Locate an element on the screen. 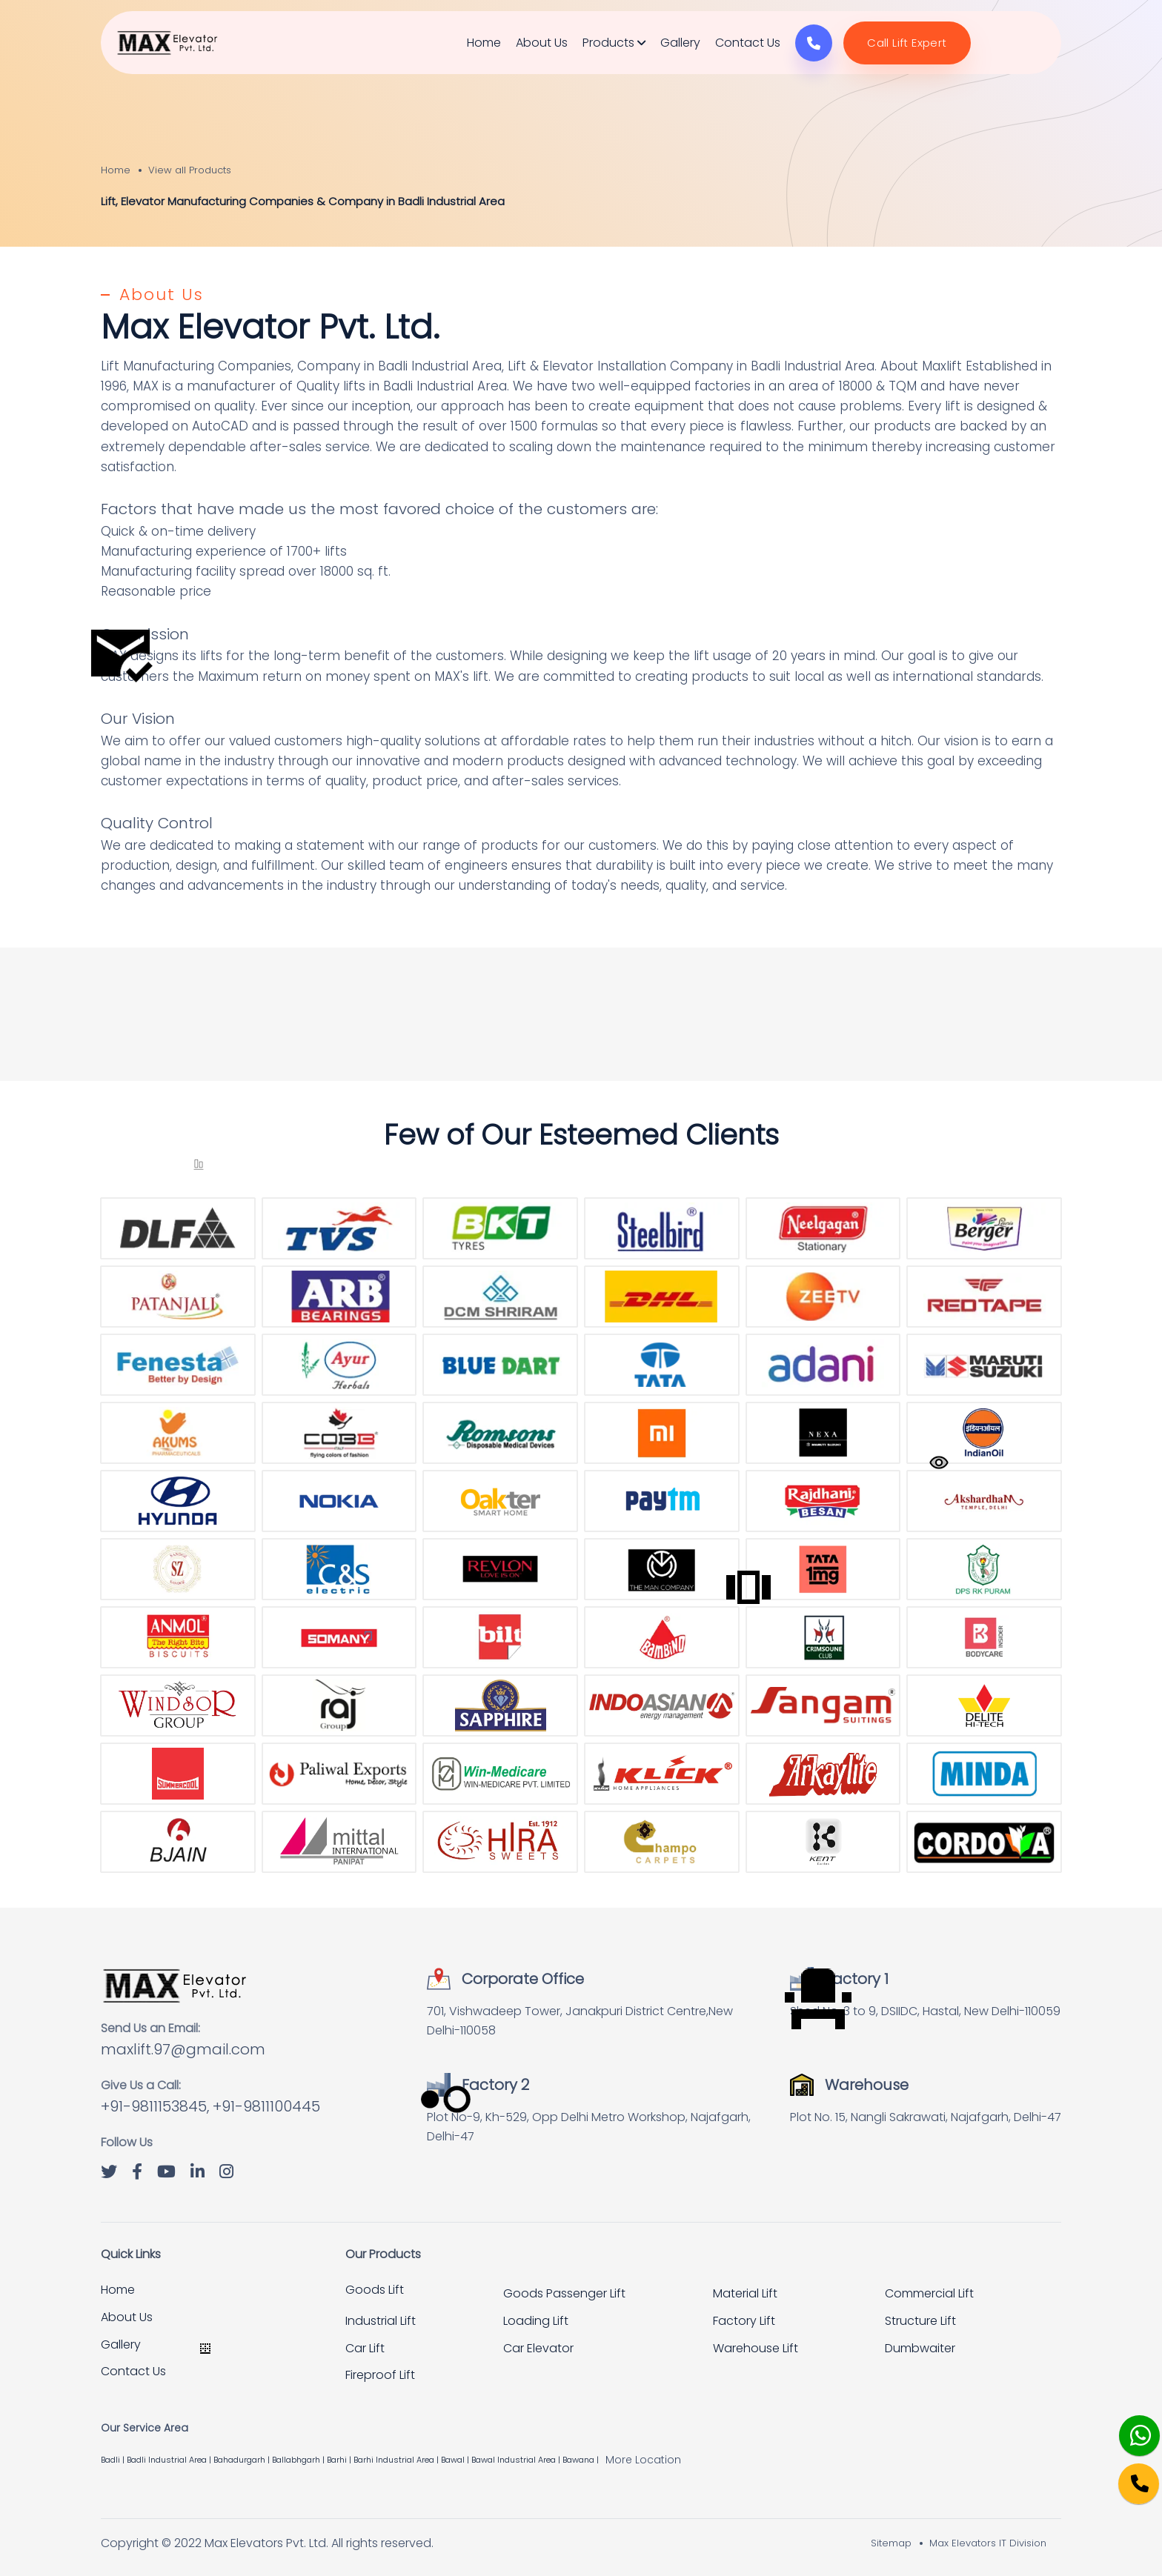 The height and width of the screenshot is (2576, 1162). view or select your seat assignment is located at coordinates (818, 1999).